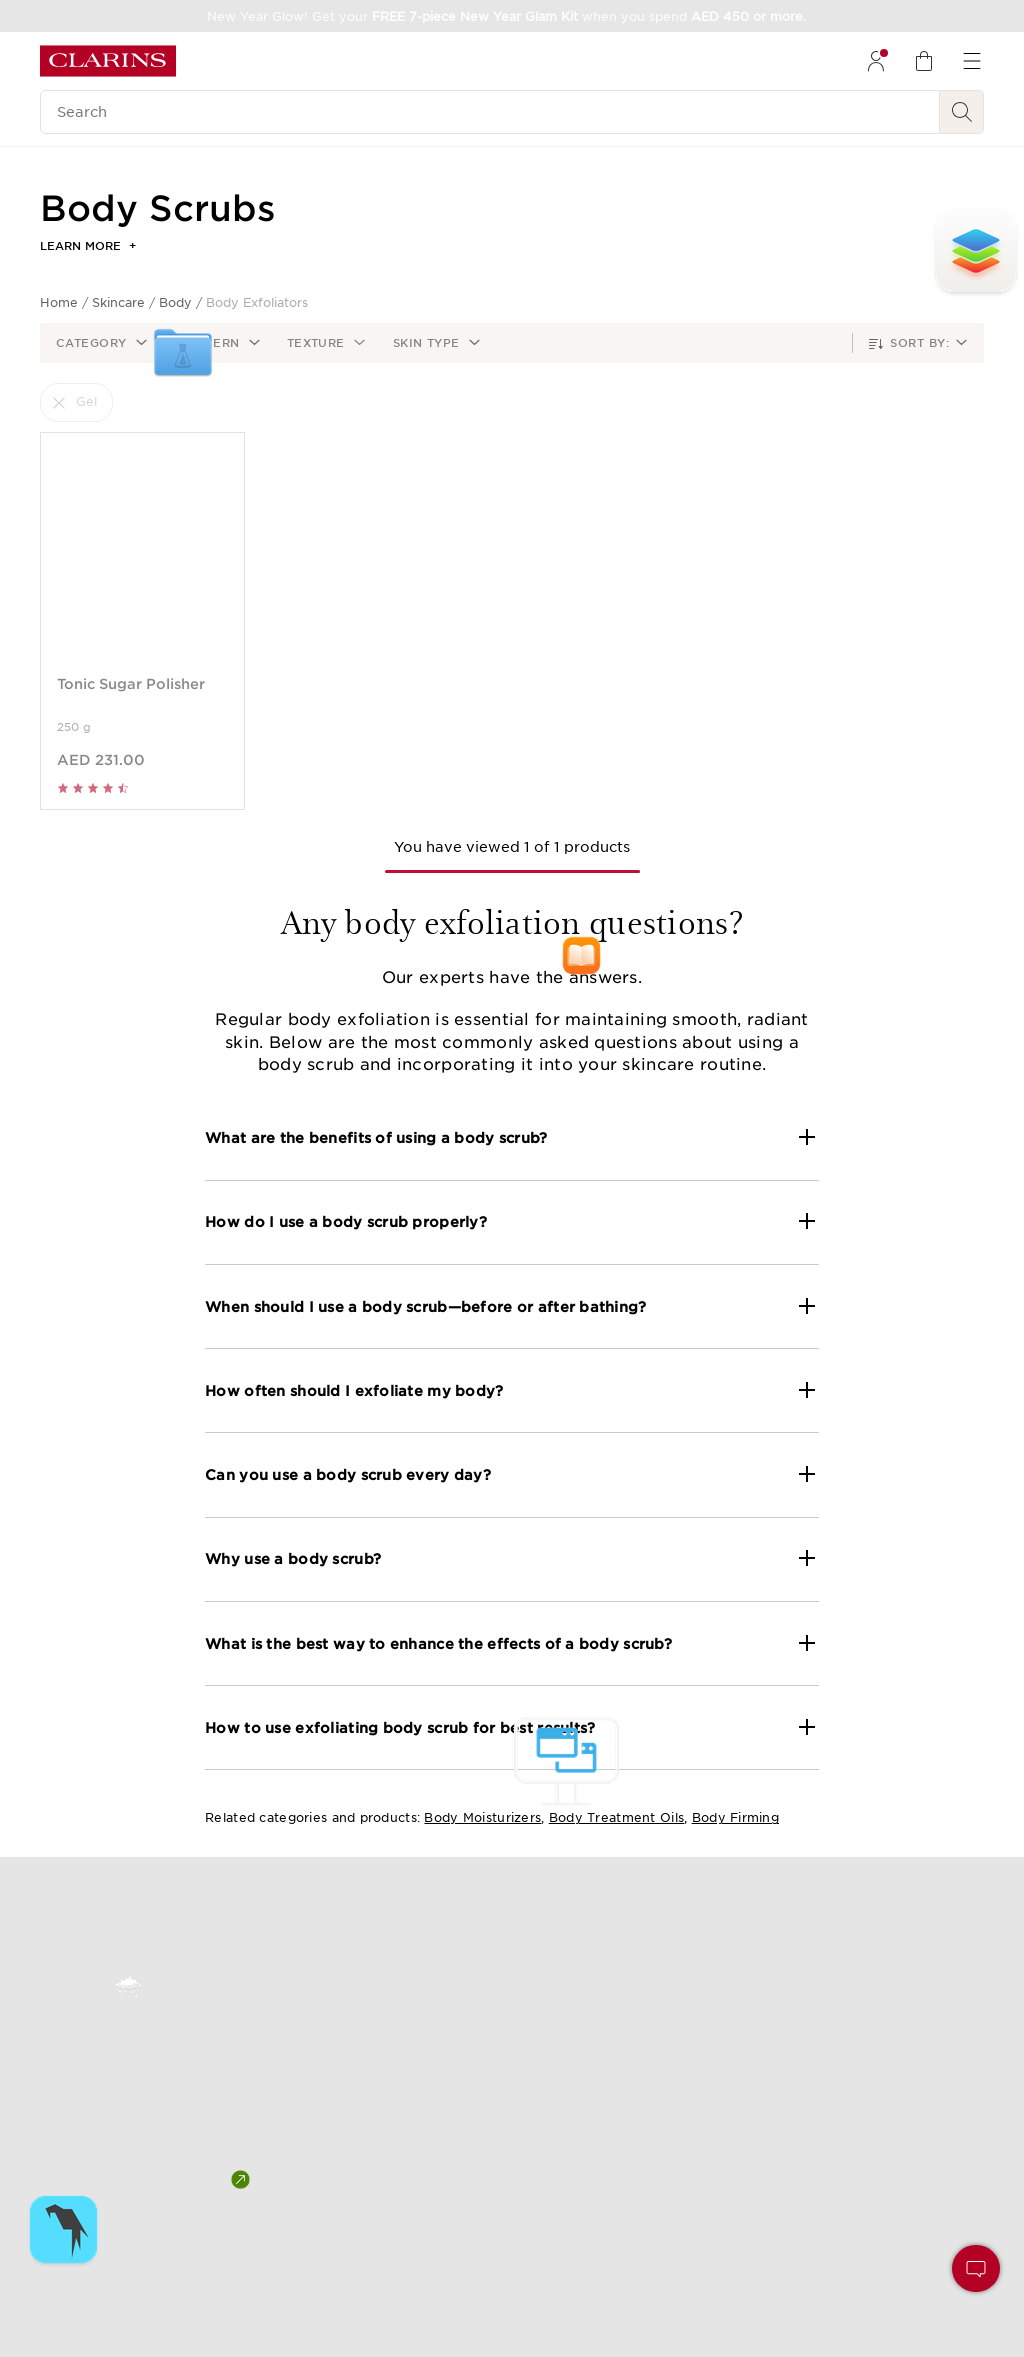  I want to click on open the Antidote application folder, so click(183, 352).